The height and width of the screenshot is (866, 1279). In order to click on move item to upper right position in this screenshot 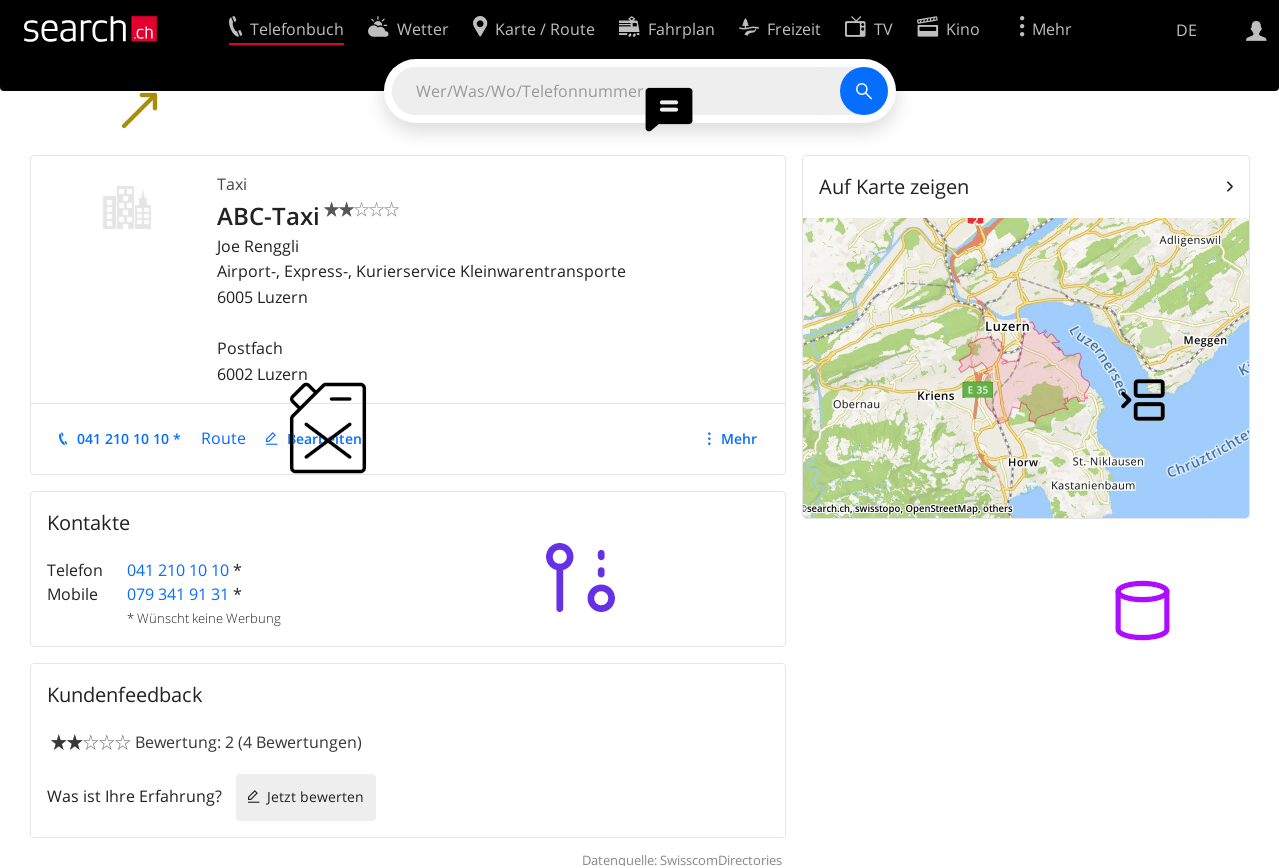, I will do `click(139, 110)`.